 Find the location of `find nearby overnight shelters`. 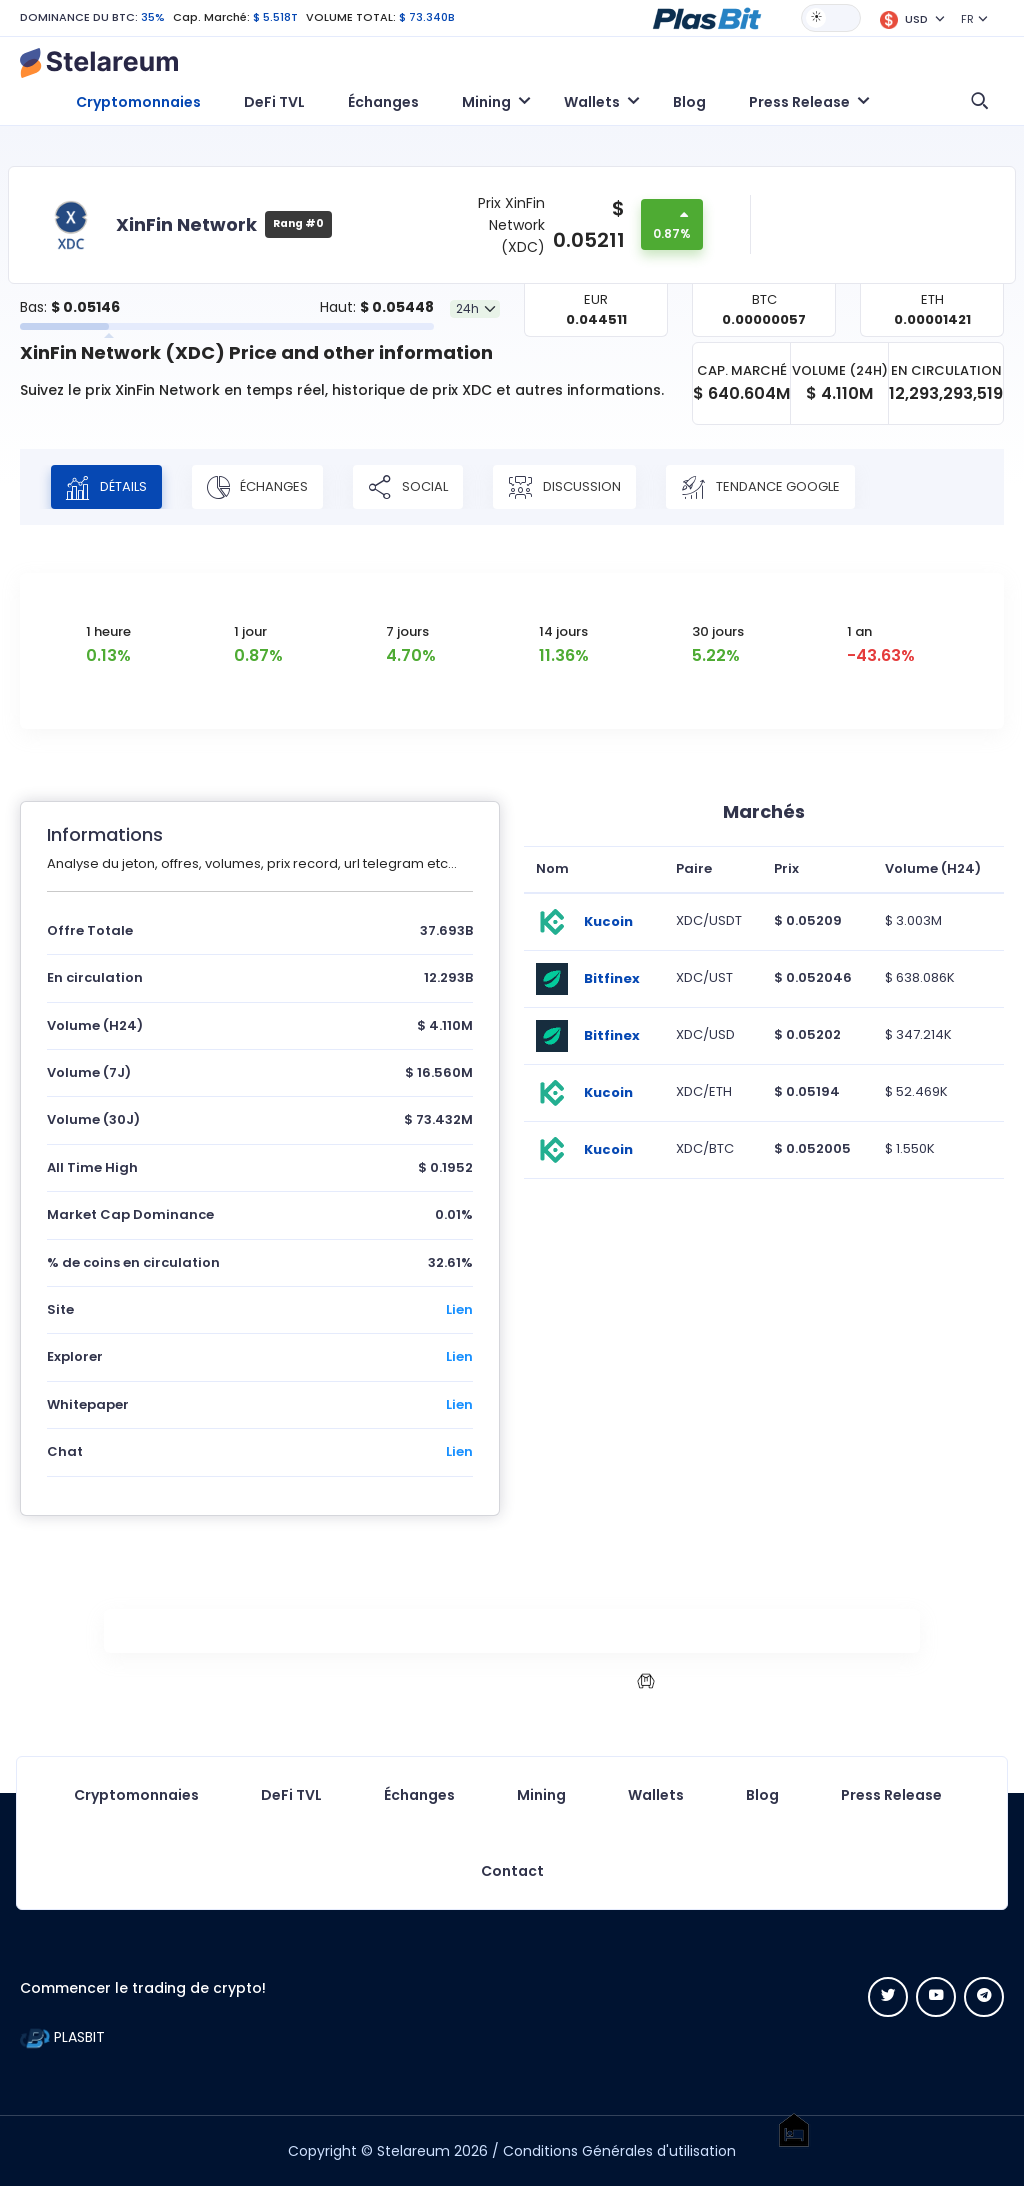

find nearby overnight shelters is located at coordinates (794, 2130).